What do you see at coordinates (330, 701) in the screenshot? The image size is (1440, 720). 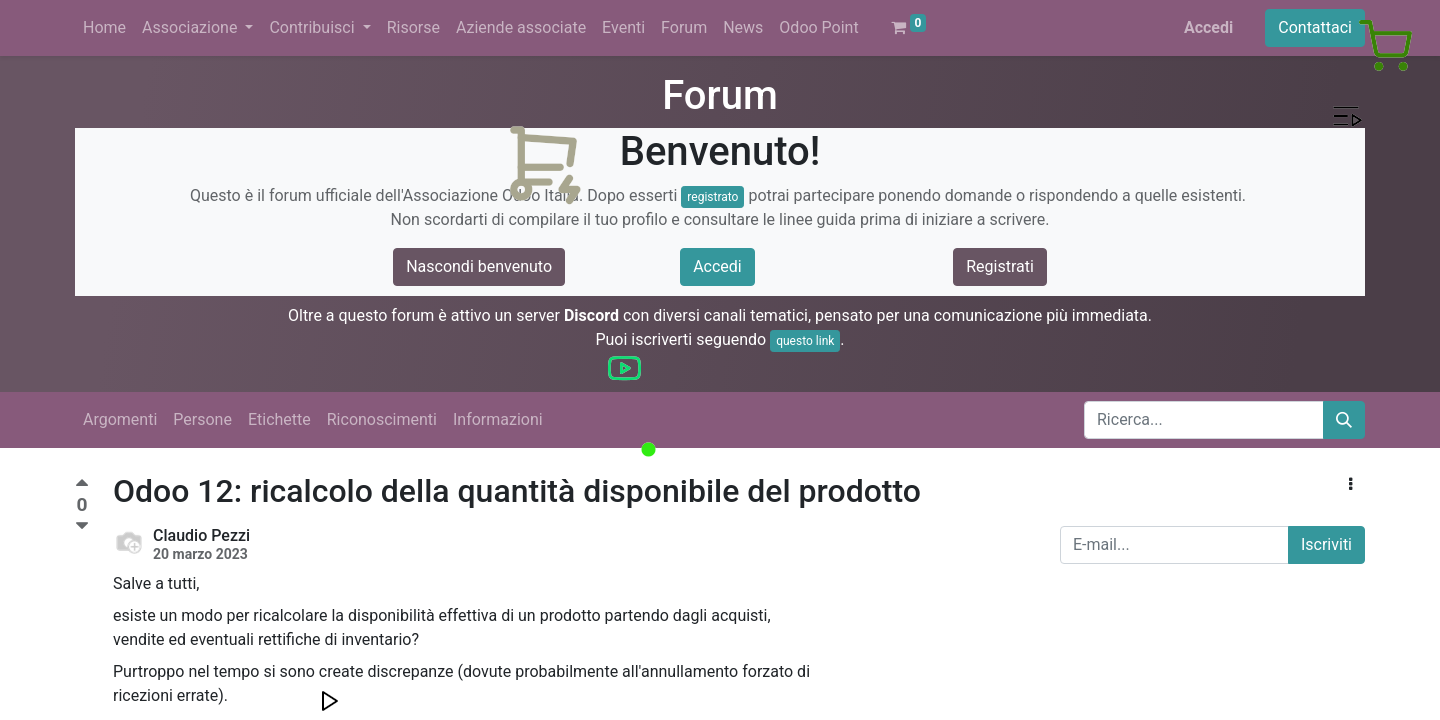 I see `play media or video content` at bounding box center [330, 701].